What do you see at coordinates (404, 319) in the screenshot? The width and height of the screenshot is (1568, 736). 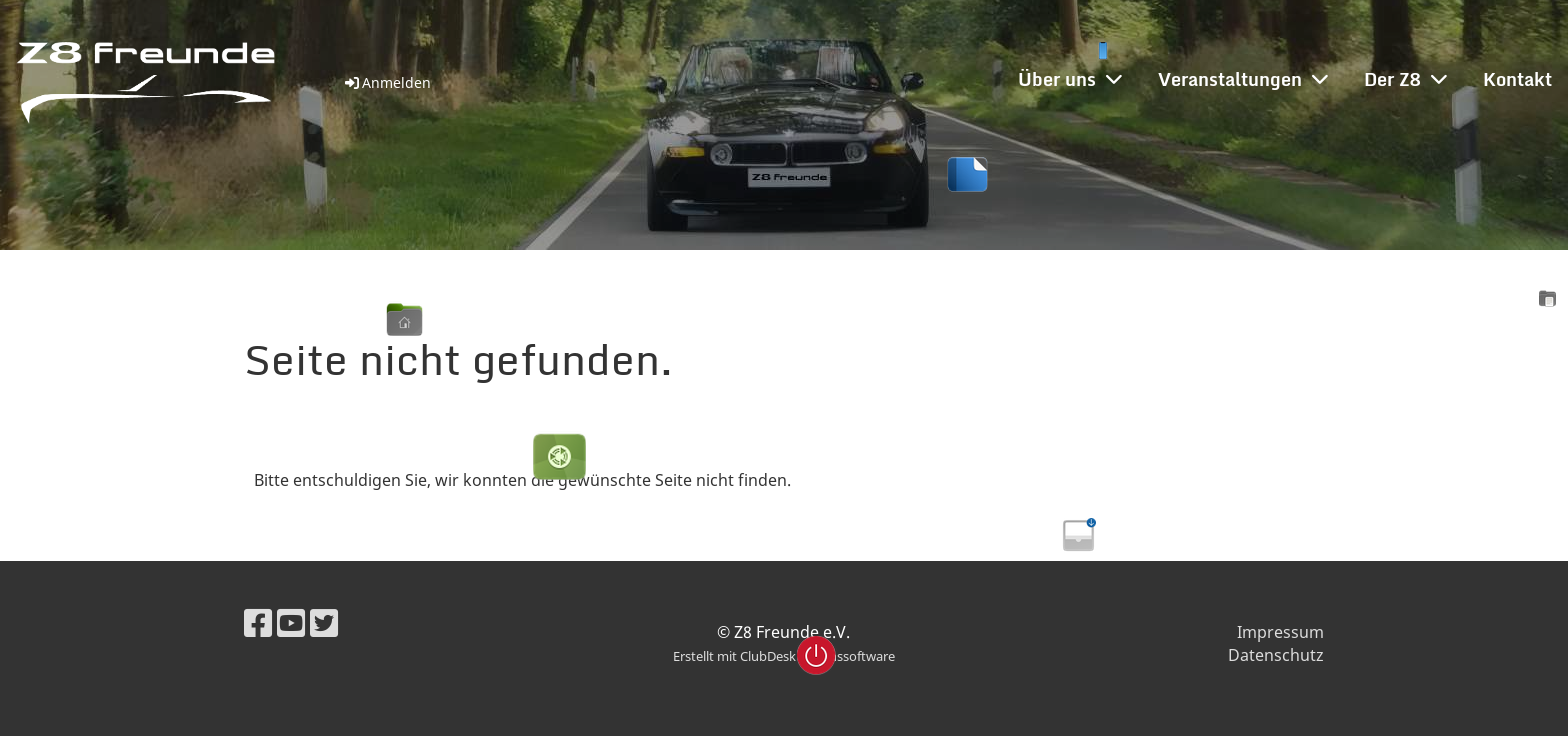 I see `access your home folder` at bounding box center [404, 319].